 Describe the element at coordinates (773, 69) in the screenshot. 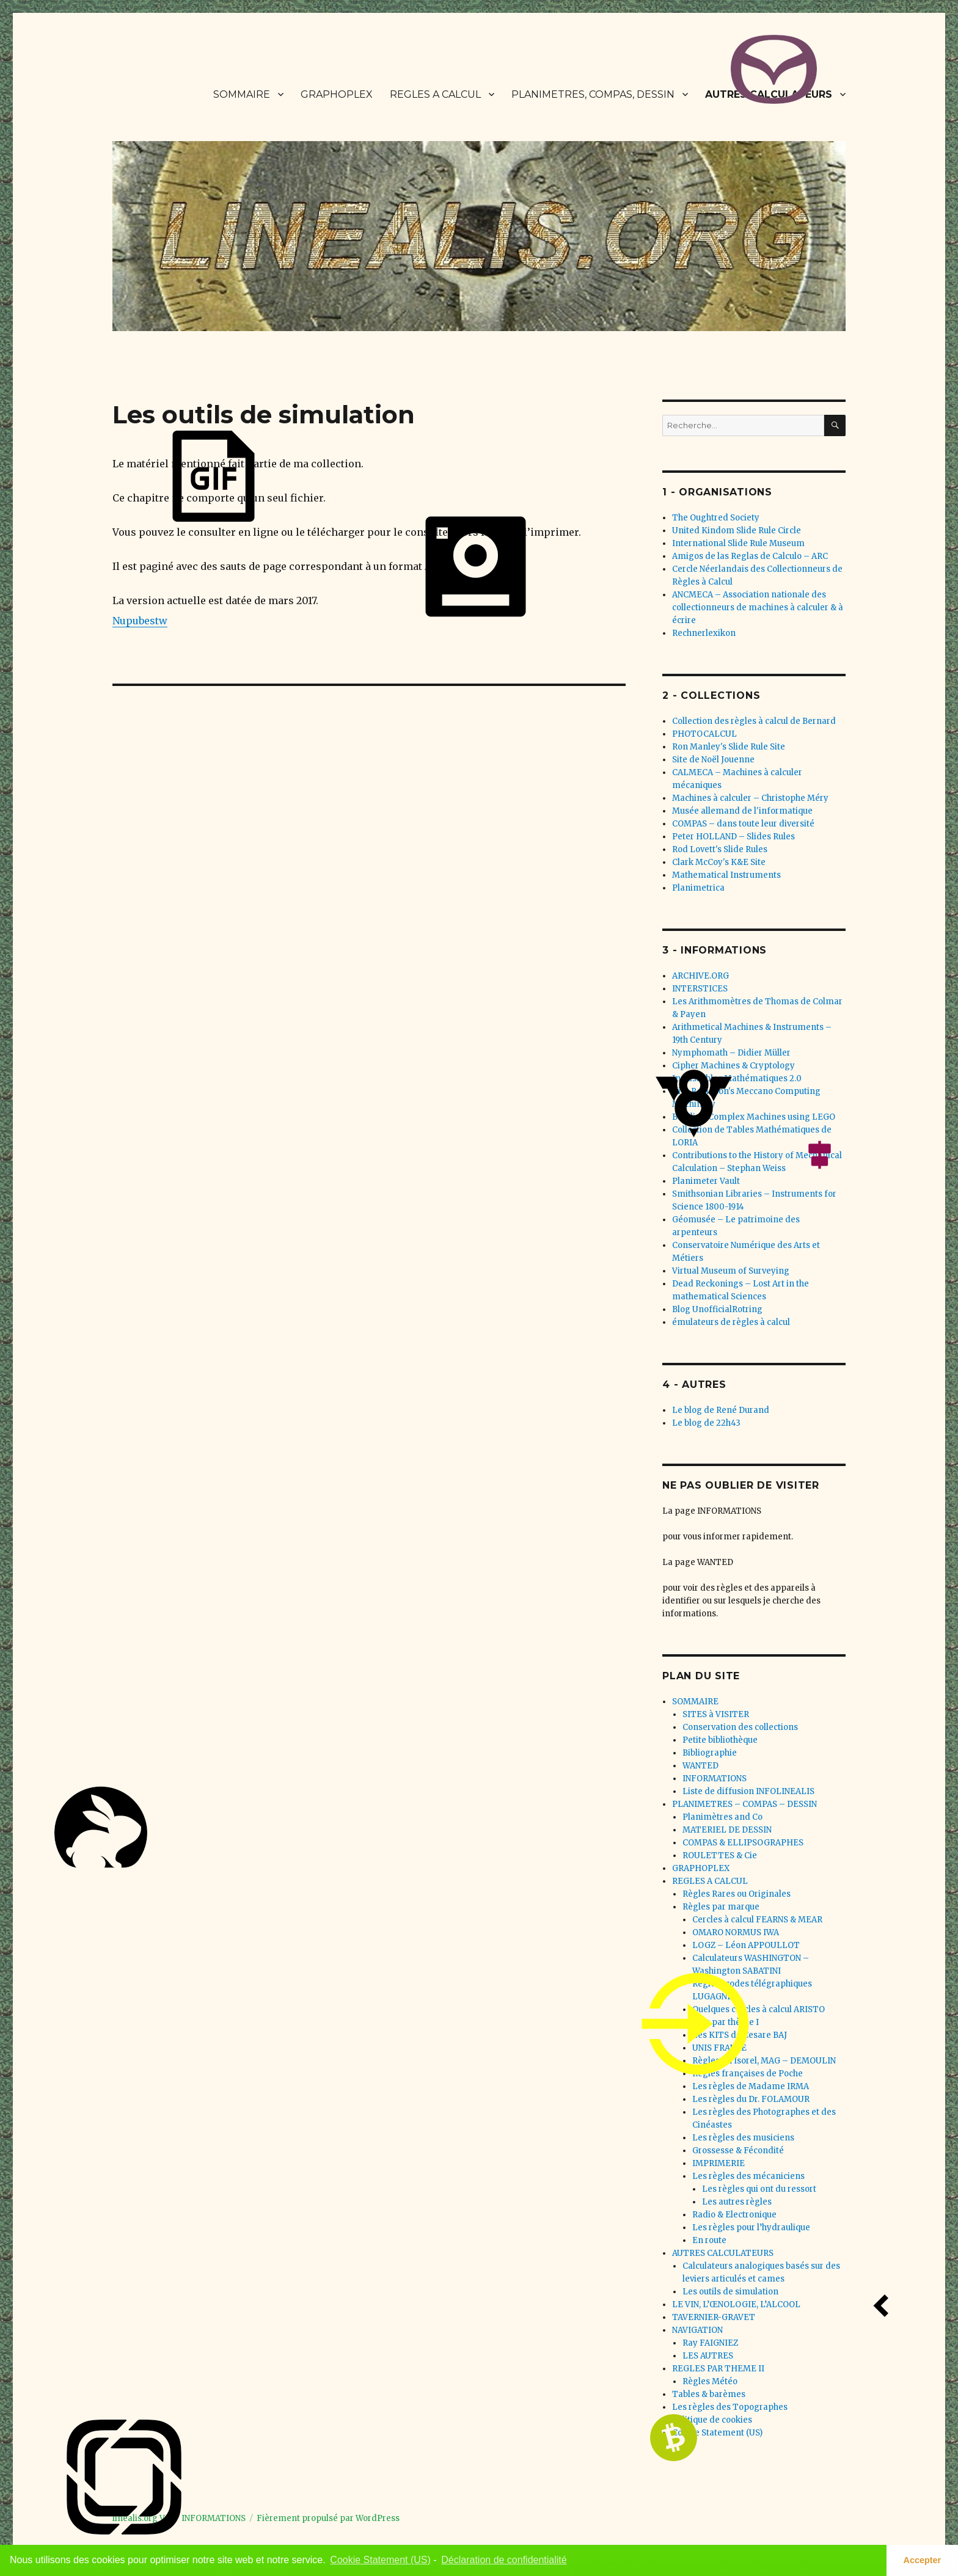

I see `mazda brand logo` at that location.